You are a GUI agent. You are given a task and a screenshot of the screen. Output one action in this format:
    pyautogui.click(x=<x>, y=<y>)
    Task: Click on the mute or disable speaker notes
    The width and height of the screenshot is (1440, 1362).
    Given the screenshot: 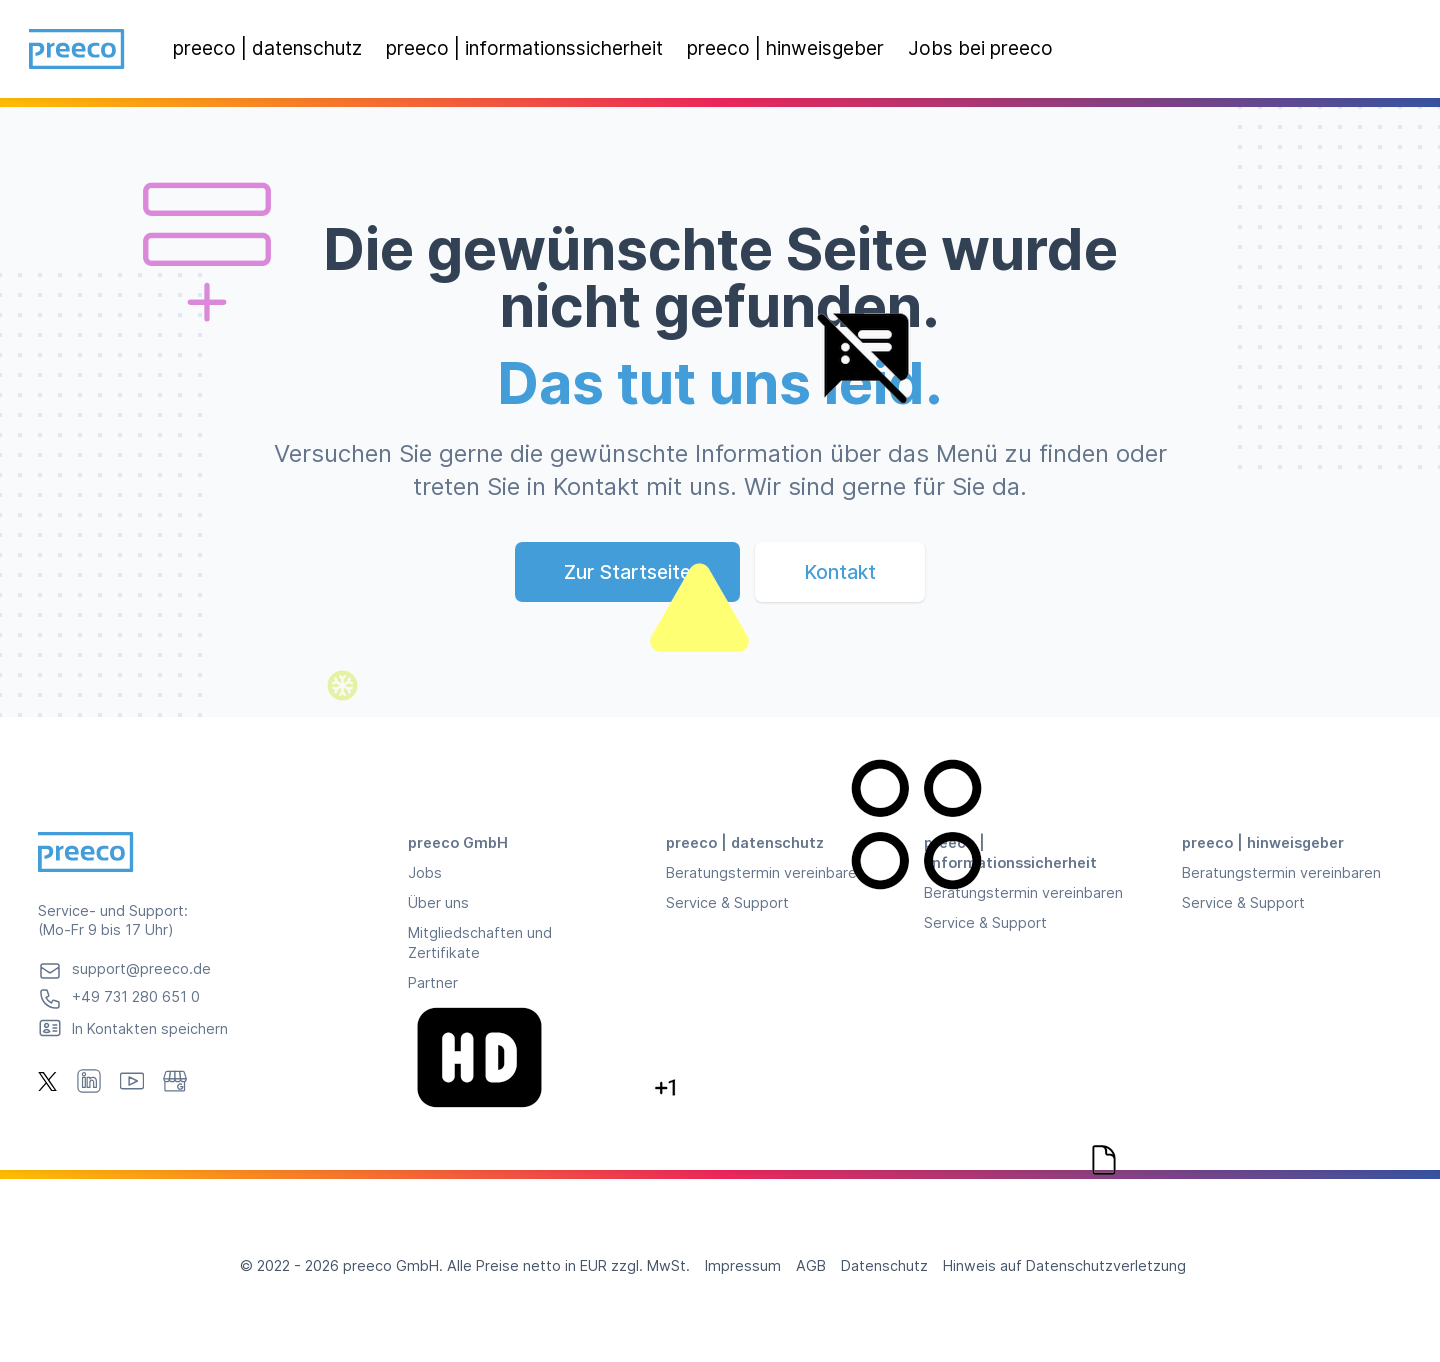 What is the action you would take?
    pyautogui.click(x=866, y=355)
    